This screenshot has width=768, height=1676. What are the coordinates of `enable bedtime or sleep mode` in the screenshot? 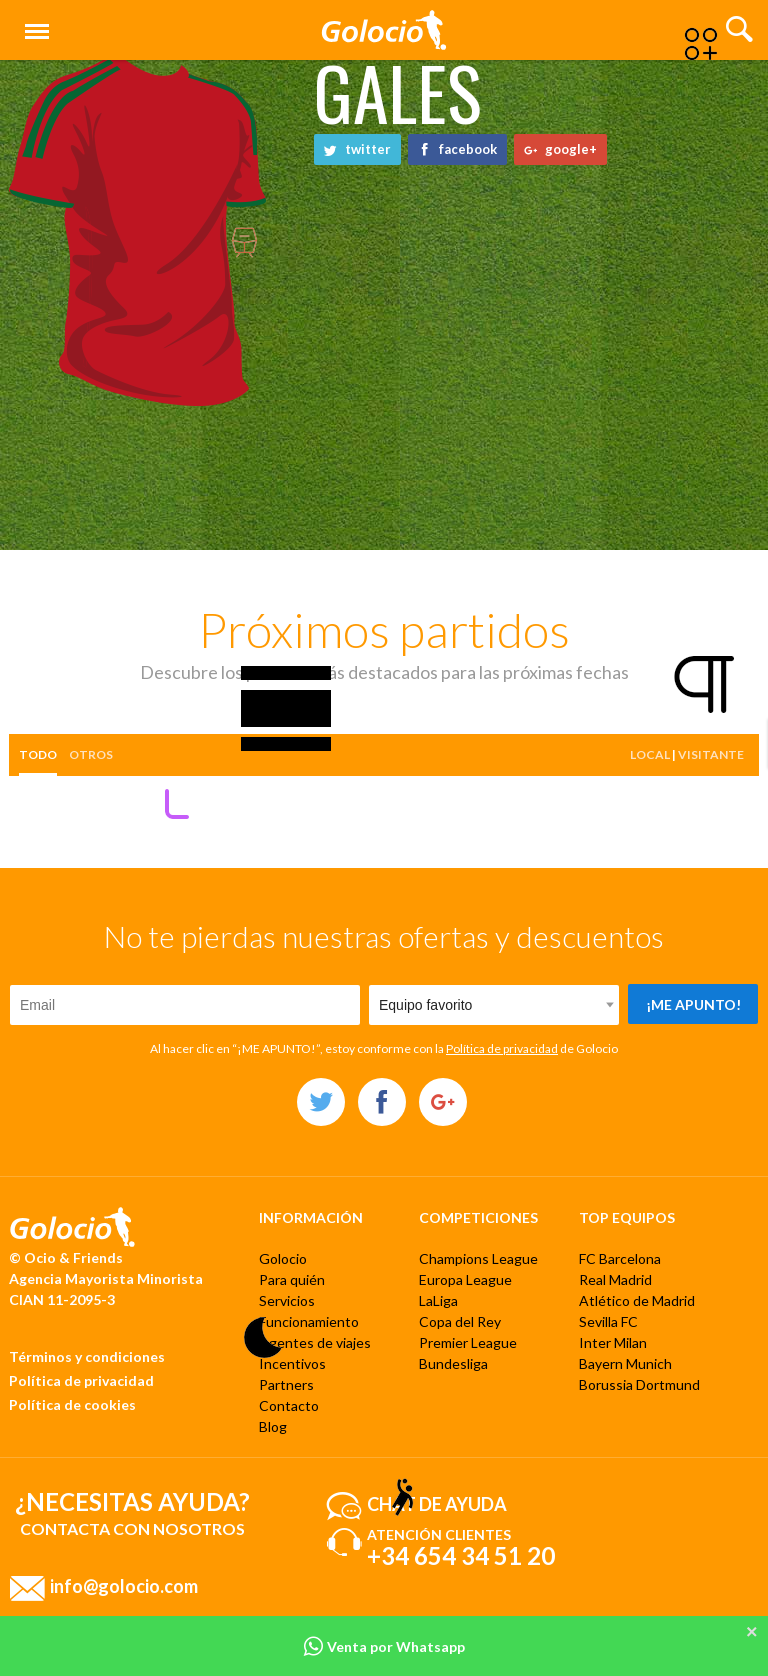 It's located at (264, 1337).